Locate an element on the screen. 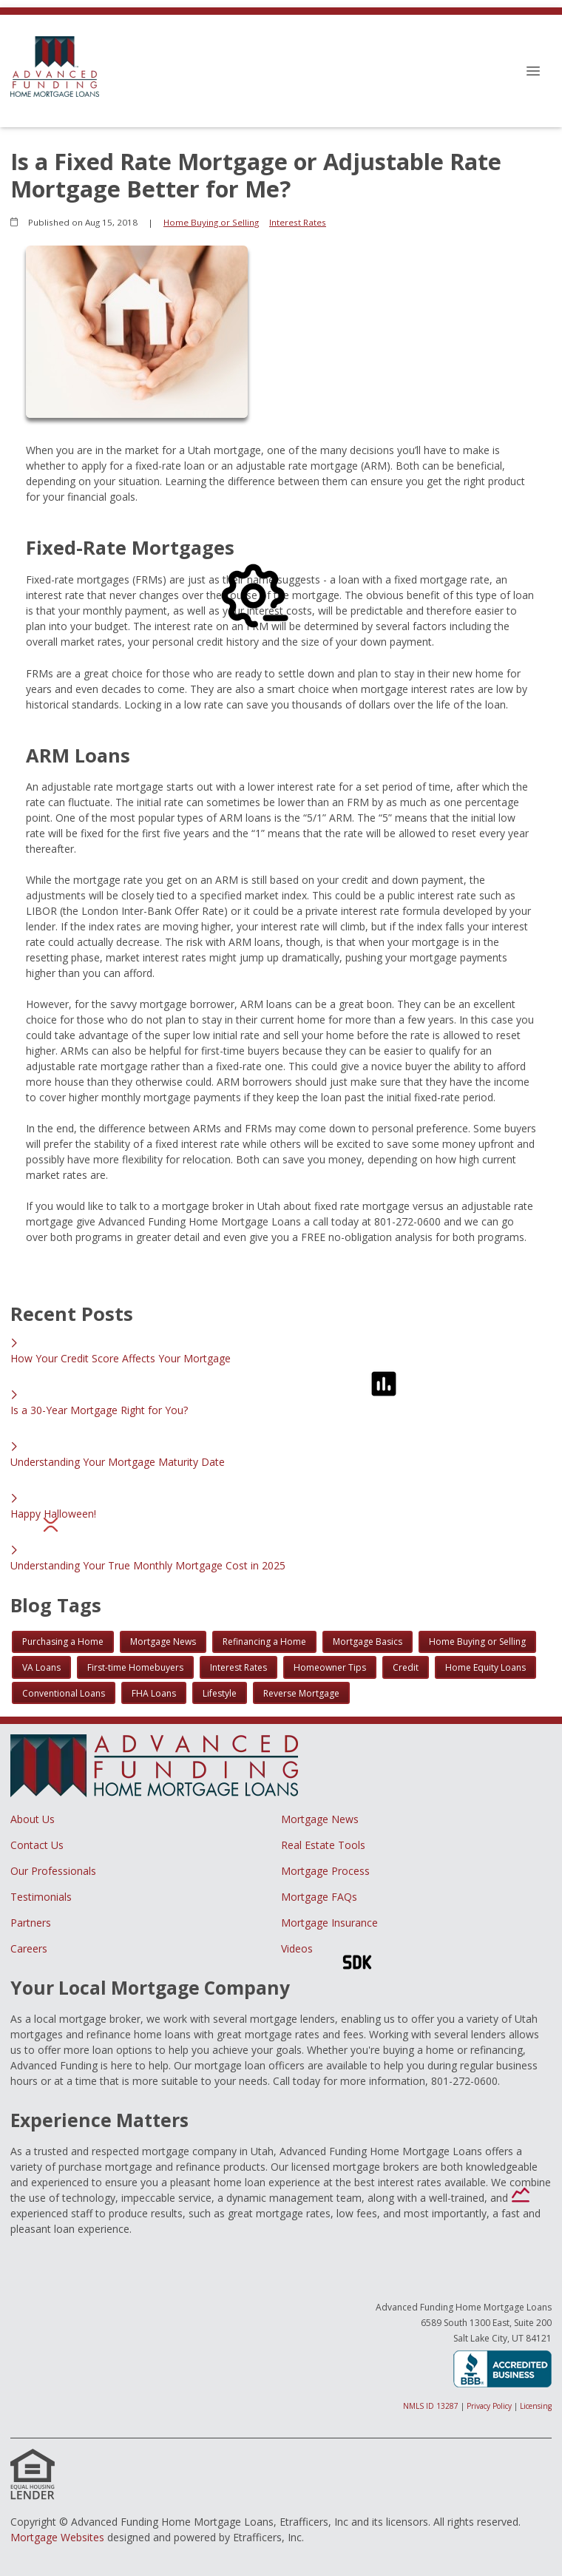 Image resolution: width=562 pixels, height=2576 pixels. view analytics or performance trends is located at coordinates (521, 2194).